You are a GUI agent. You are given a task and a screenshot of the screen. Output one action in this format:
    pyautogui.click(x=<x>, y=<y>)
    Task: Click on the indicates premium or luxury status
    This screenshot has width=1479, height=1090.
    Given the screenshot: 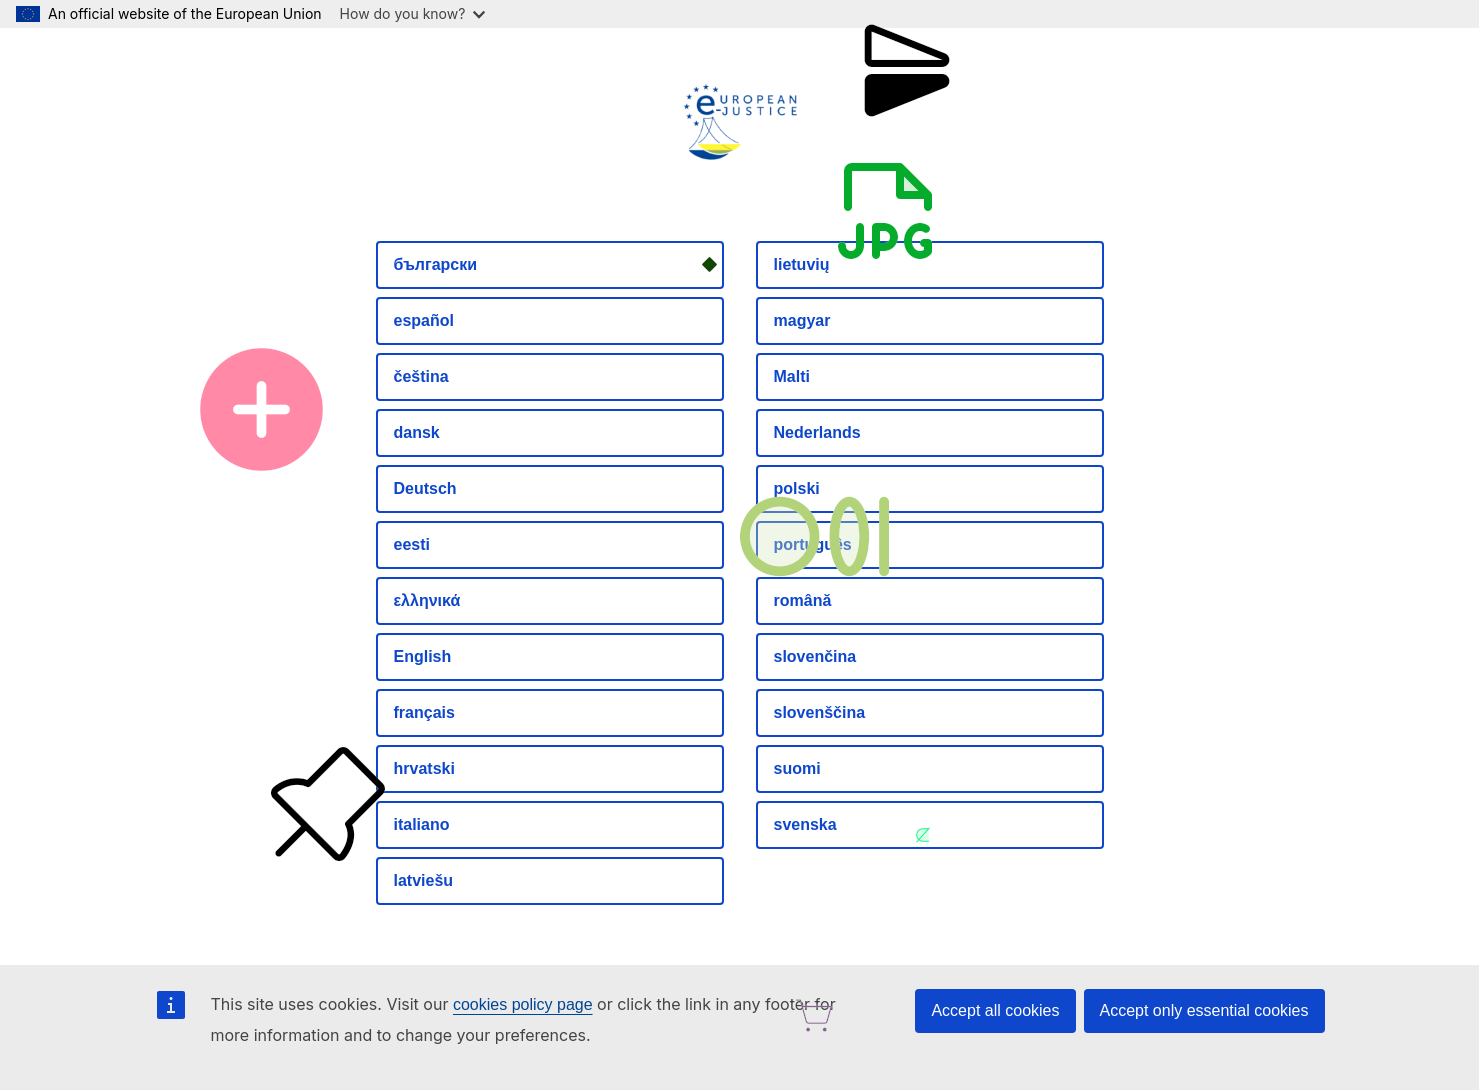 What is the action you would take?
    pyautogui.click(x=709, y=264)
    